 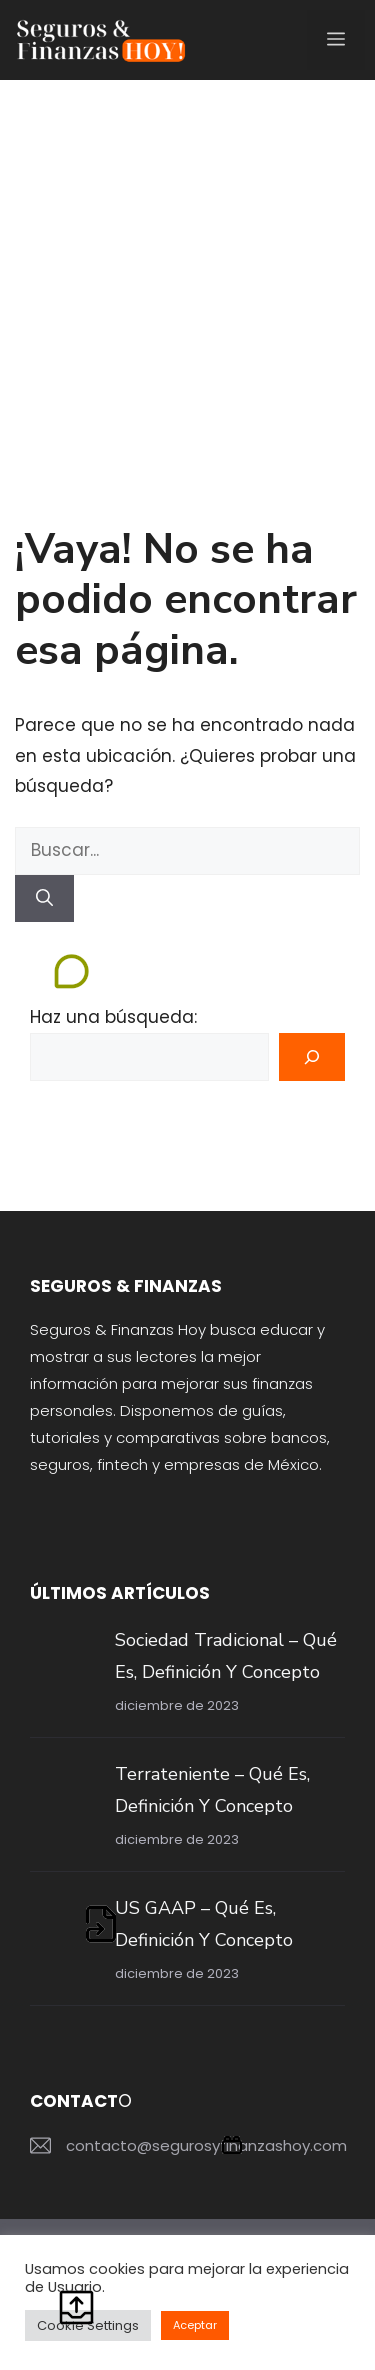 I want to click on upload a file from your device, so click(x=76, y=2307).